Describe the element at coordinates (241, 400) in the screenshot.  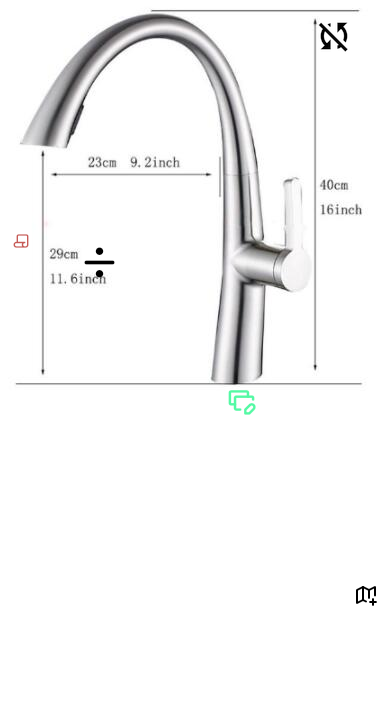
I see `edit payment or cash transaction details` at that location.